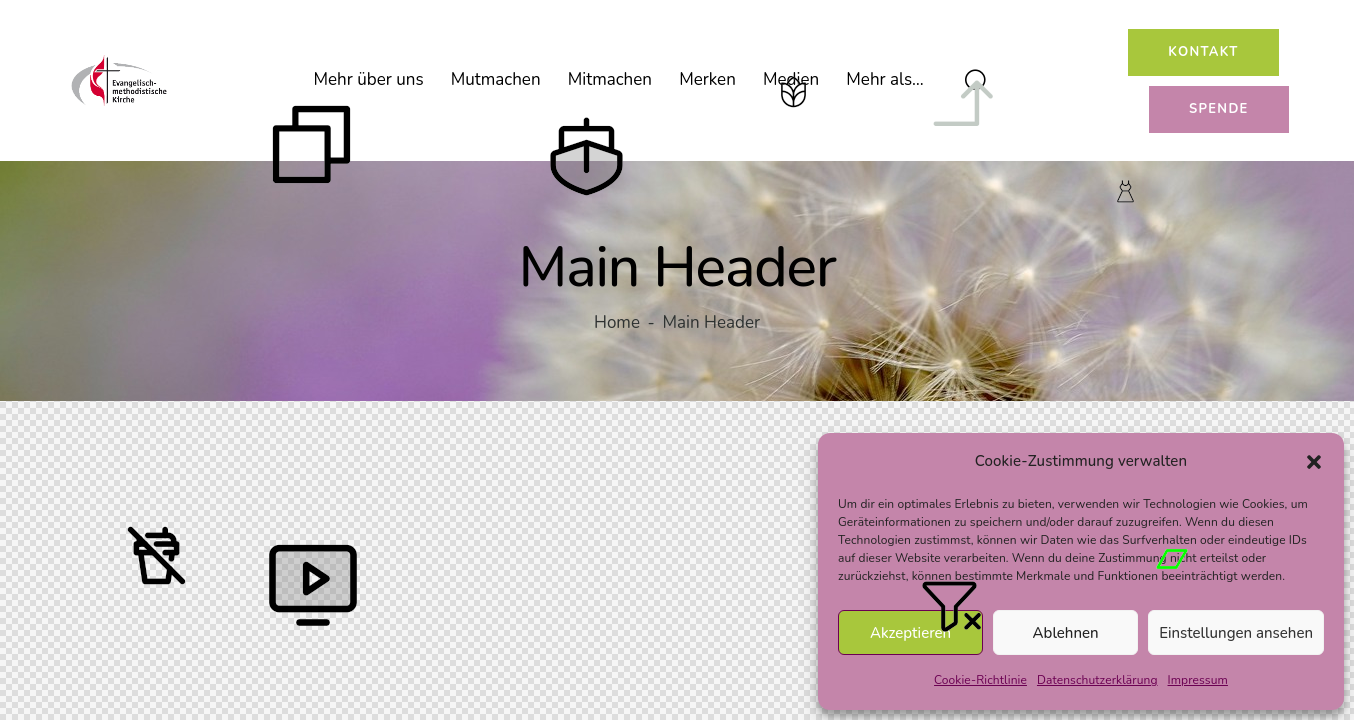 The height and width of the screenshot is (720, 1354). Describe the element at coordinates (156, 555) in the screenshot. I see `no beverages allowed` at that location.